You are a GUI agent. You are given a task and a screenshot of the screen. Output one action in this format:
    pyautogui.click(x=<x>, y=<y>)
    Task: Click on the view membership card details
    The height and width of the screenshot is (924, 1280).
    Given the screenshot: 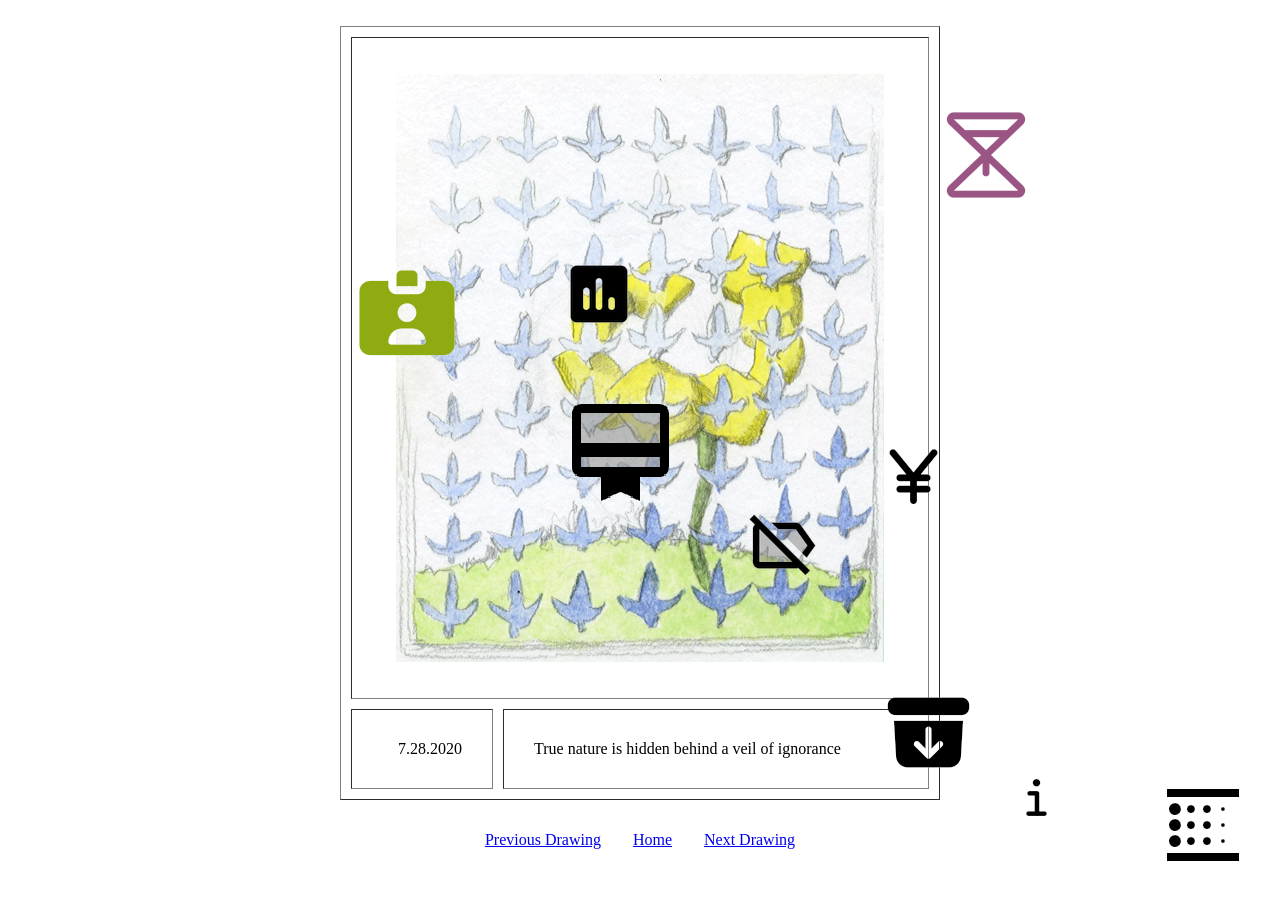 What is the action you would take?
    pyautogui.click(x=620, y=452)
    